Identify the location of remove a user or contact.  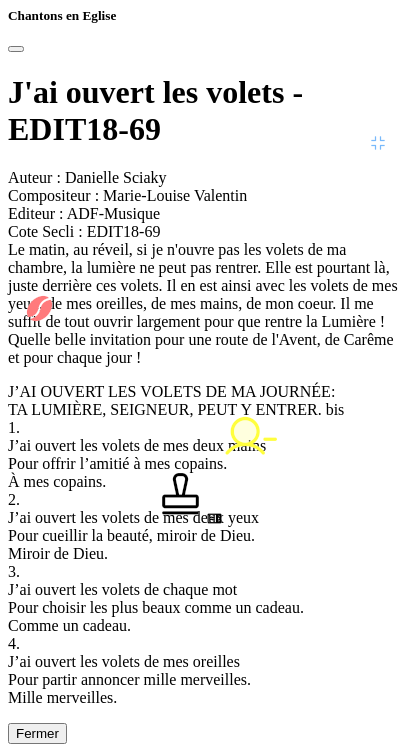
(249, 437).